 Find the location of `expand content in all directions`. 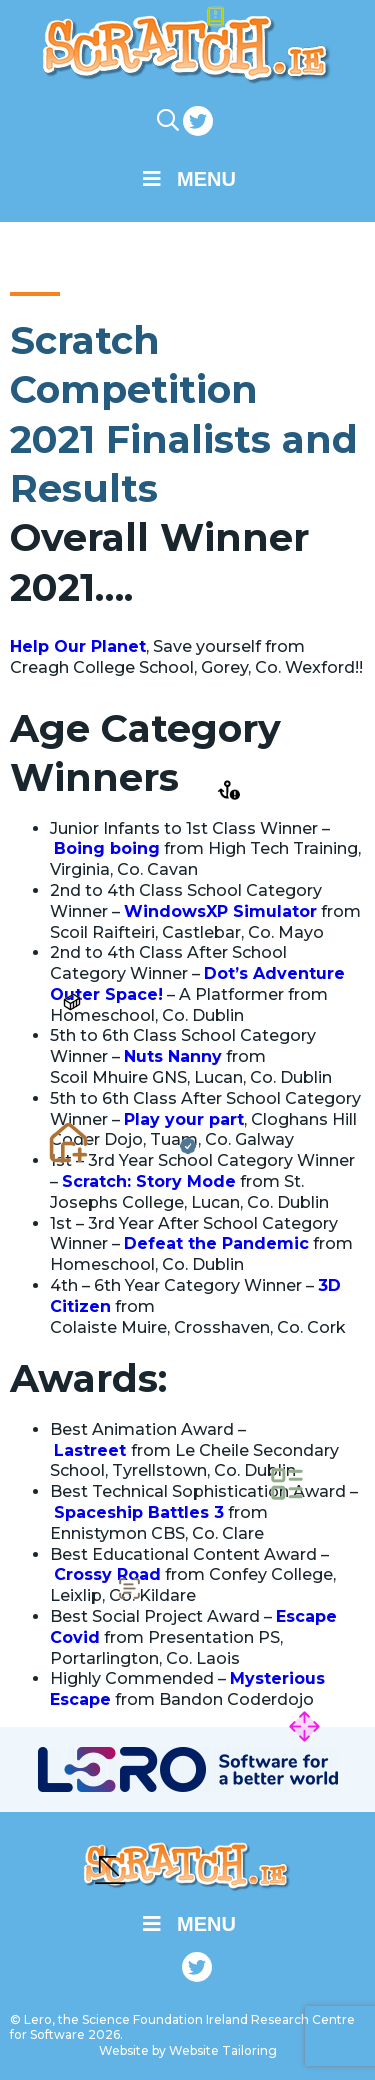

expand content in all directions is located at coordinates (304, 1726).